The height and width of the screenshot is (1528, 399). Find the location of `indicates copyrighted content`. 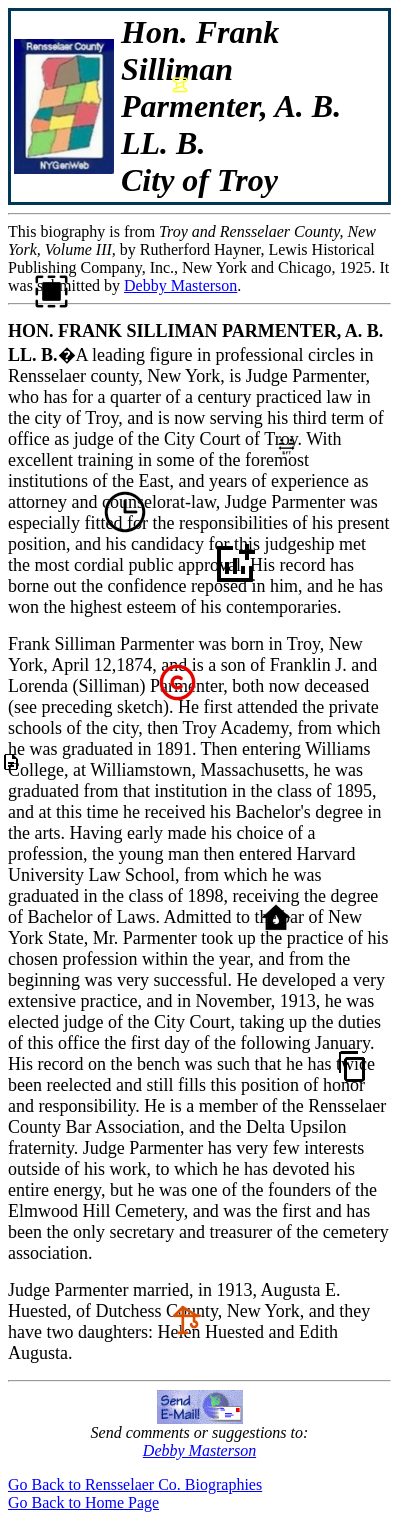

indicates copyrighted content is located at coordinates (177, 682).